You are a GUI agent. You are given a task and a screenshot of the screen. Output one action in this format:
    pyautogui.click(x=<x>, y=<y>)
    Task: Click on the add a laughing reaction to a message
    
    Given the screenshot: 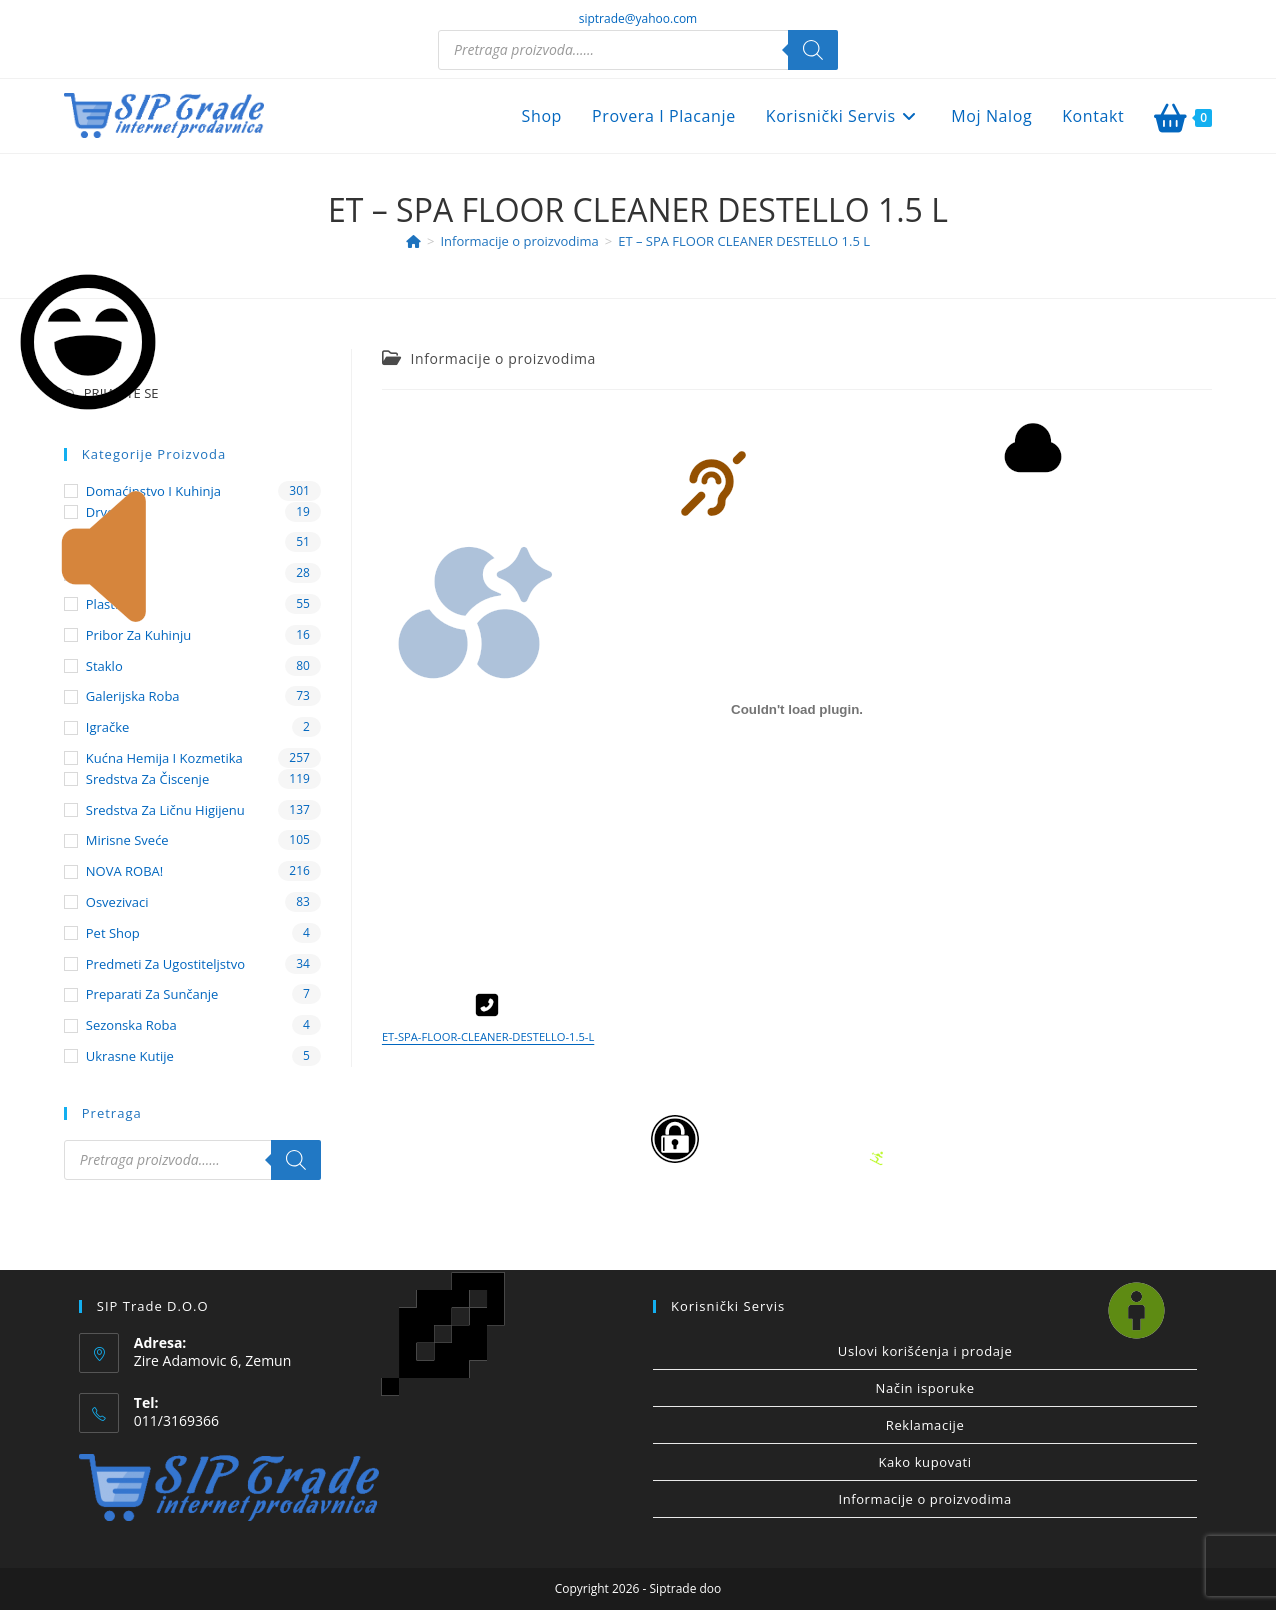 What is the action you would take?
    pyautogui.click(x=88, y=342)
    